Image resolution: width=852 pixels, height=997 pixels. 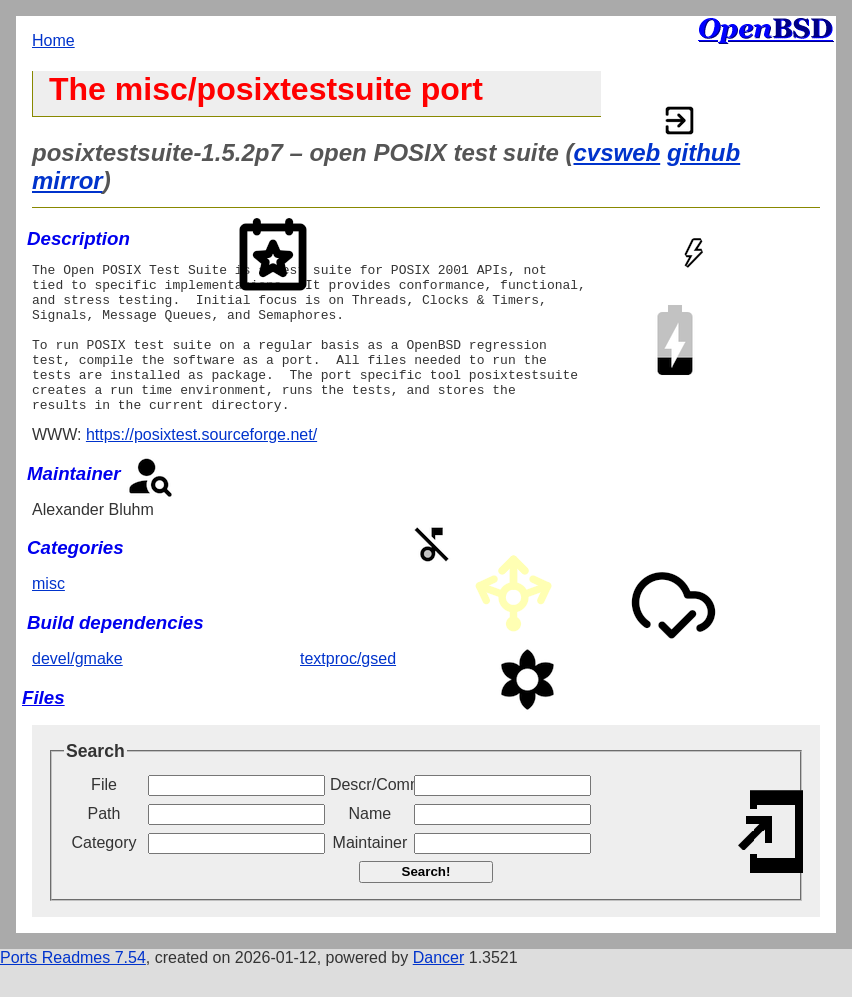 What do you see at coordinates (675, 340) in the screenshot?
I see `indicates battery is charging at 20% capacity` at bounding box center [675, 340].